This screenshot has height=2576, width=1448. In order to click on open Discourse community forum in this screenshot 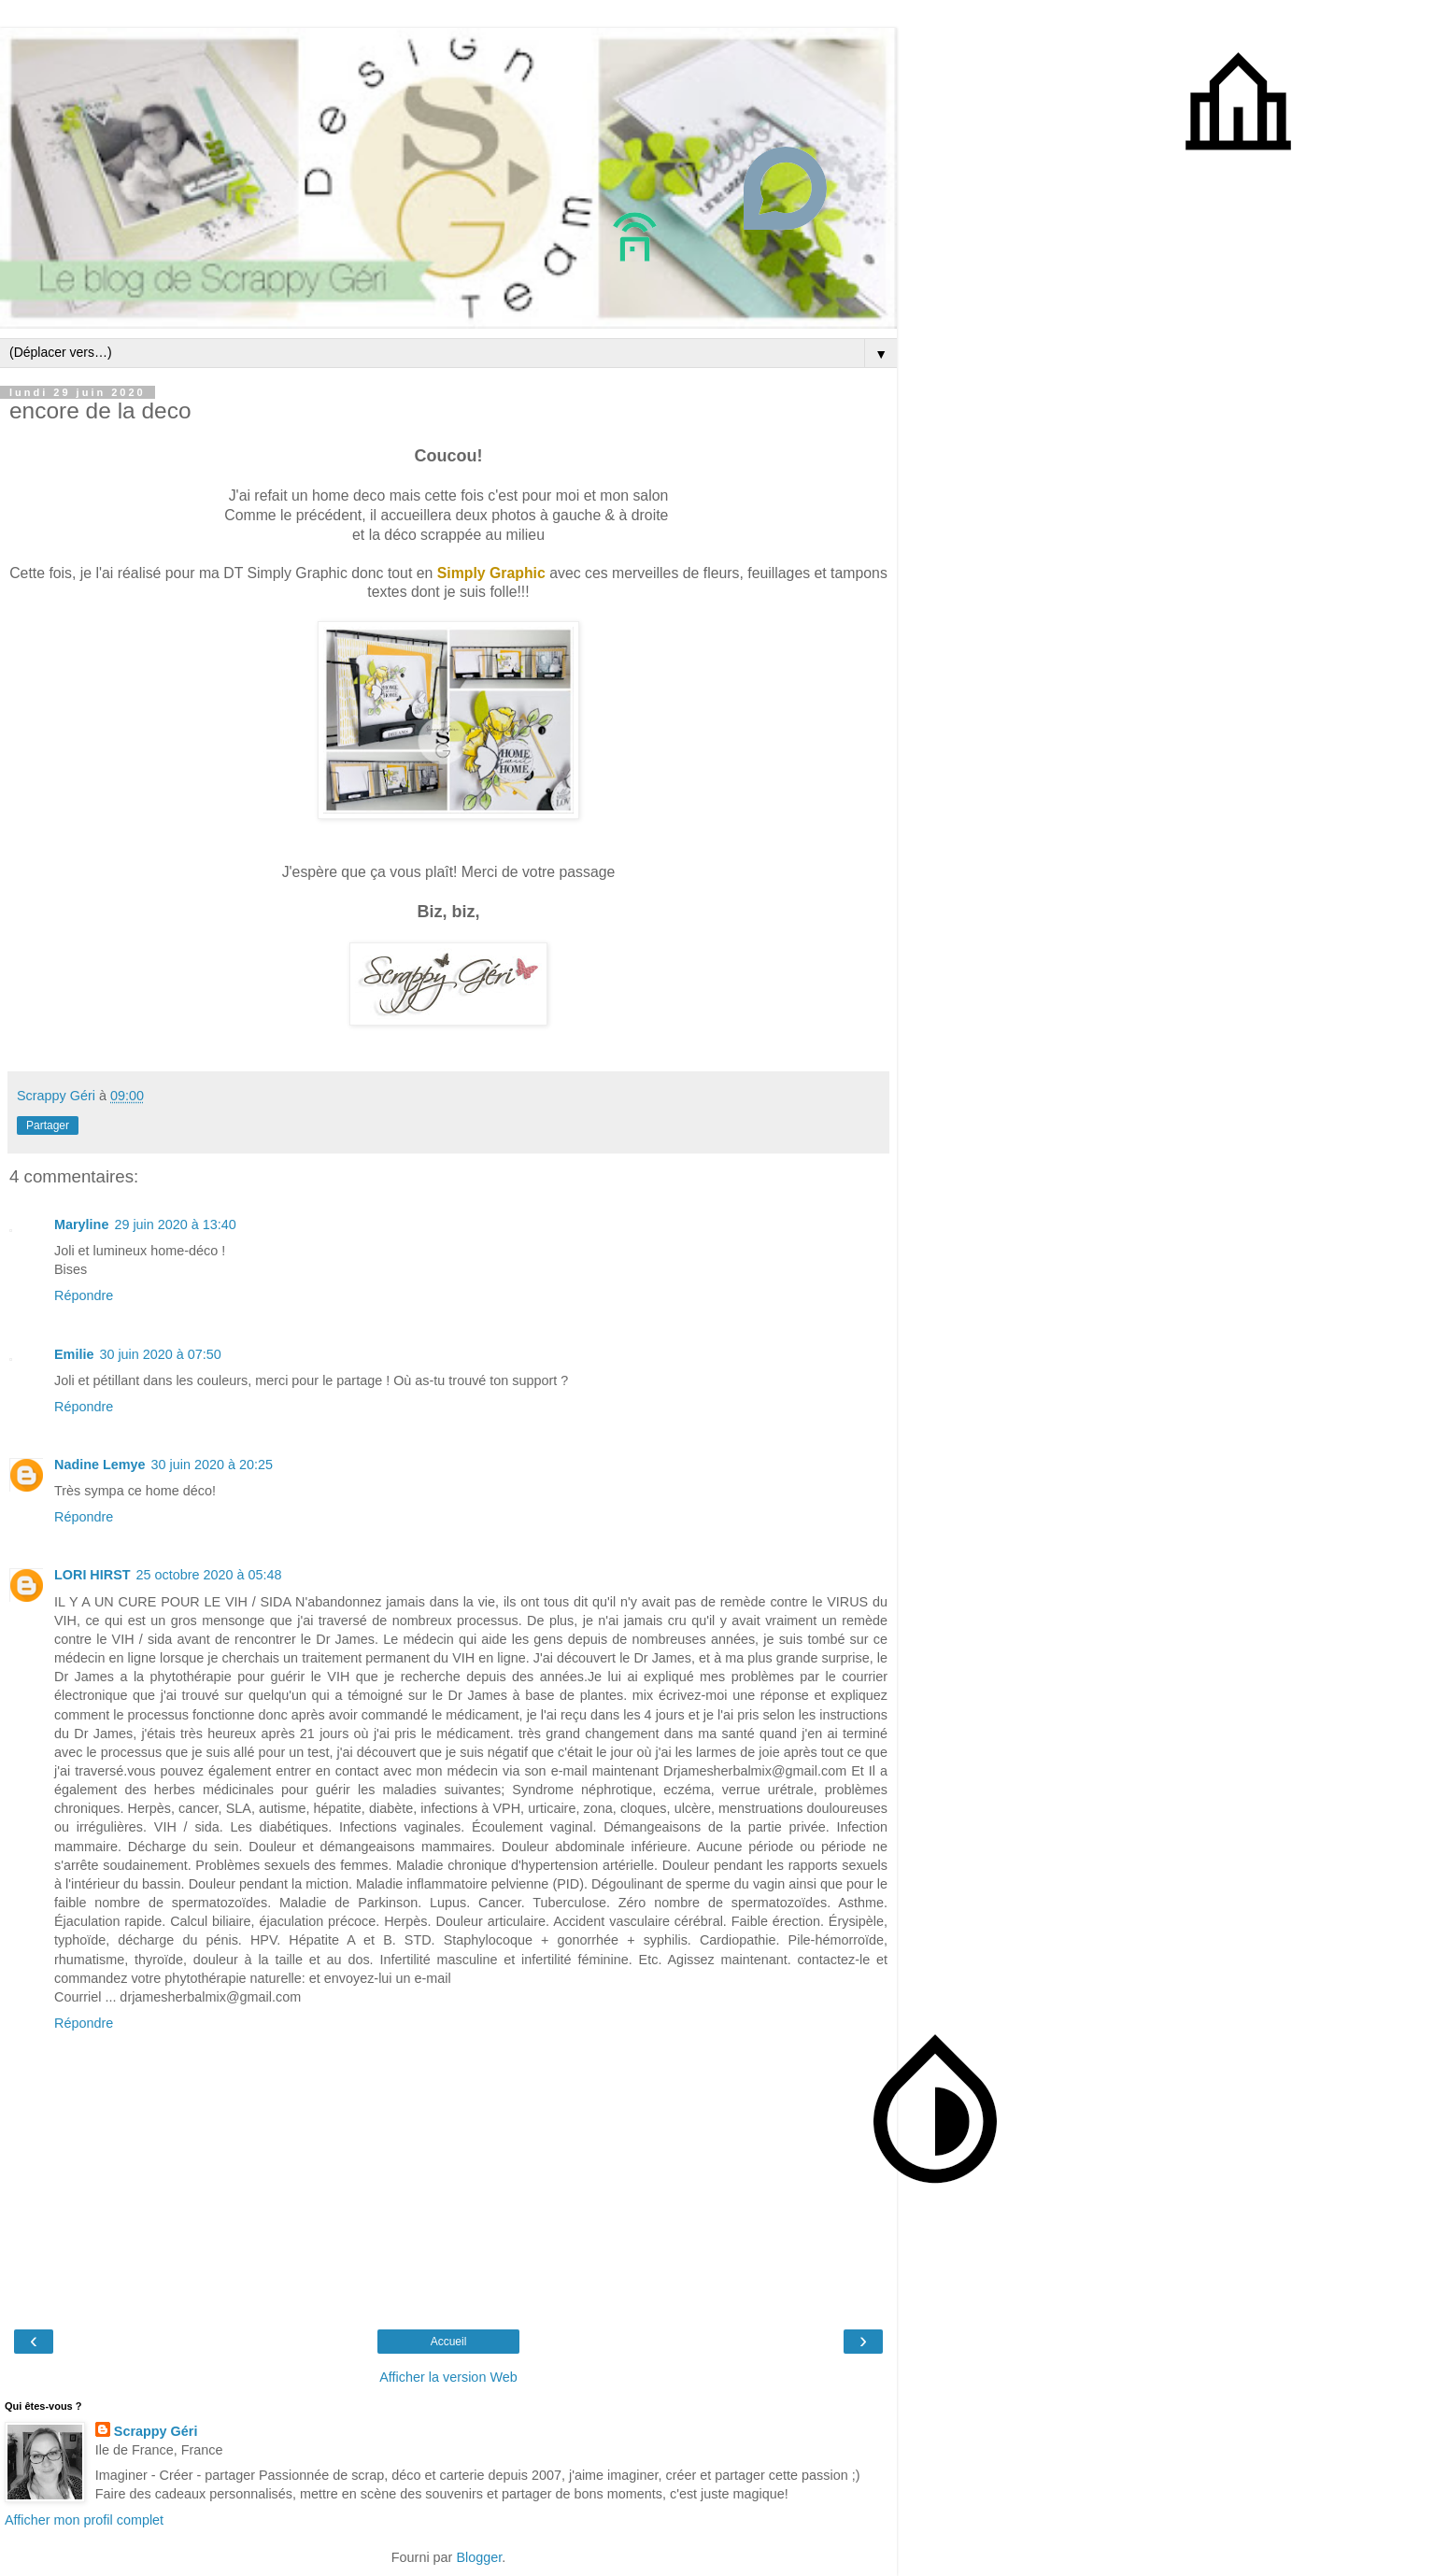, I will do `click(785, 188)`.